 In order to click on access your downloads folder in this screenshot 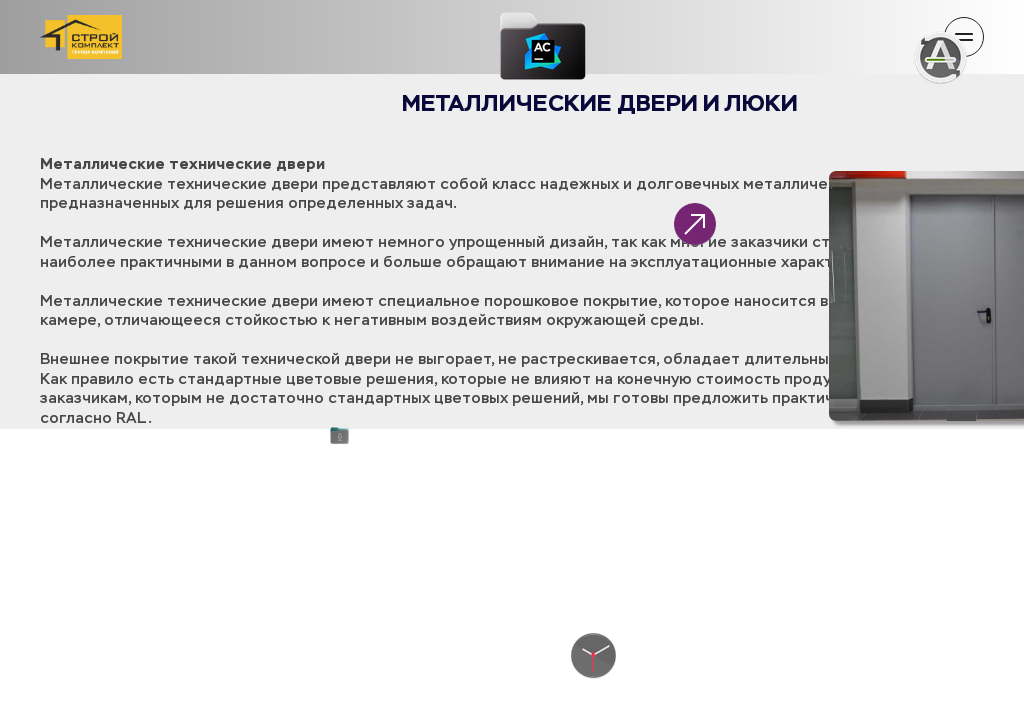, I will do `click(339, 435)`.